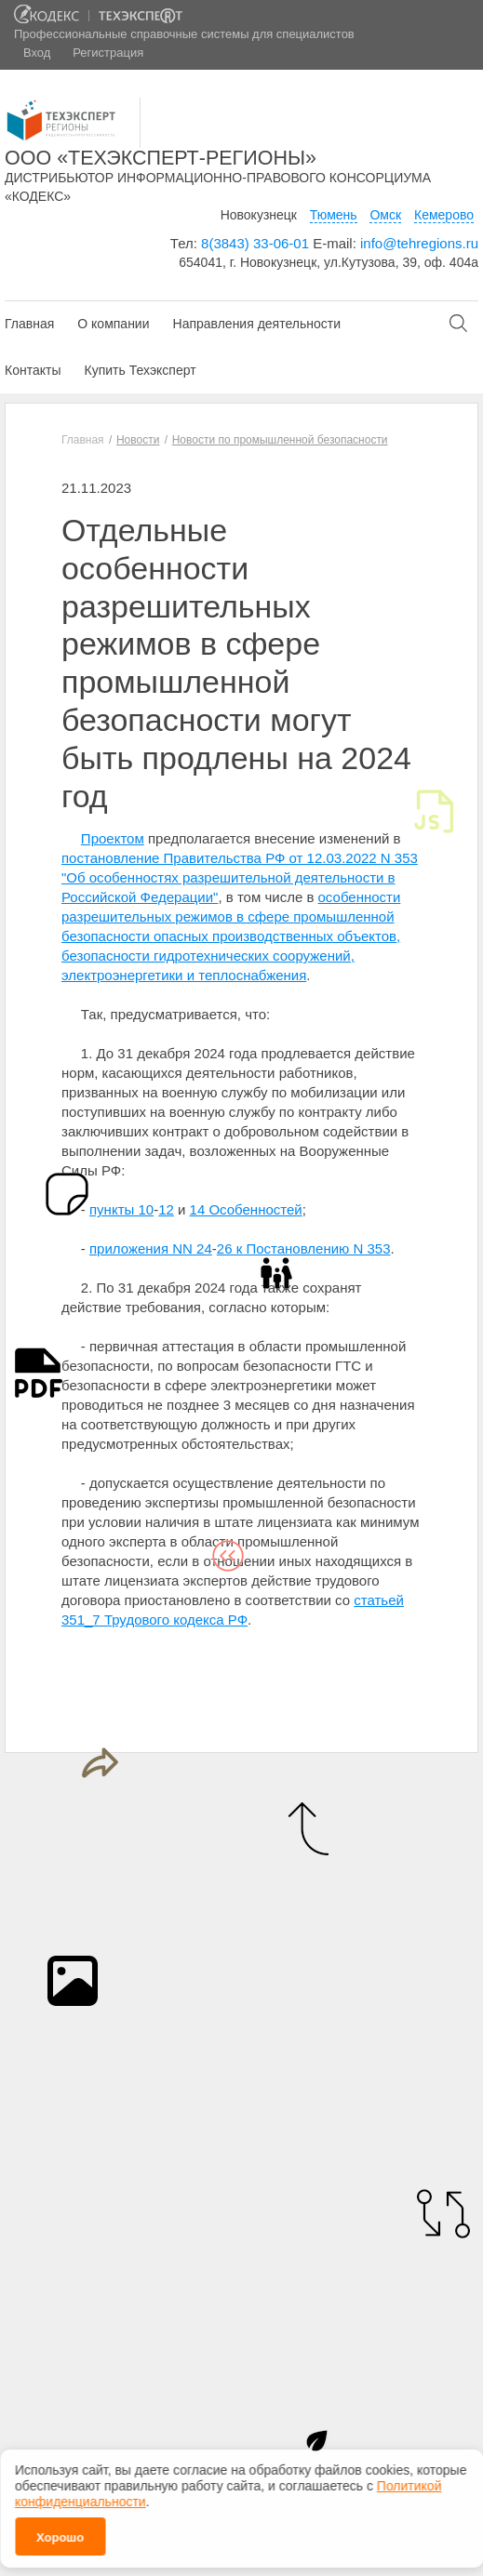 The image size is (483, 2576). Describe the element at coordinates (67, 1194) in the screenshot. I see `add a sticker to your message` at that location.